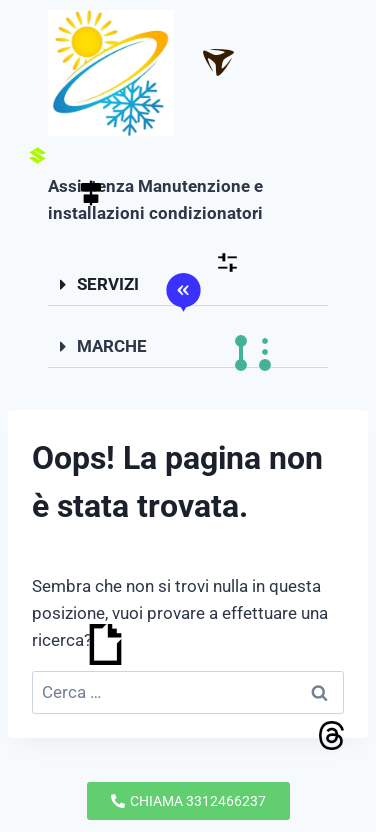 Image resolution: width=376 pixels, height=832 pixels. What do you see at coordinates (37, 155) in the screenshot?
I see `suzuki brand logo` at bounding box center [37, 155].